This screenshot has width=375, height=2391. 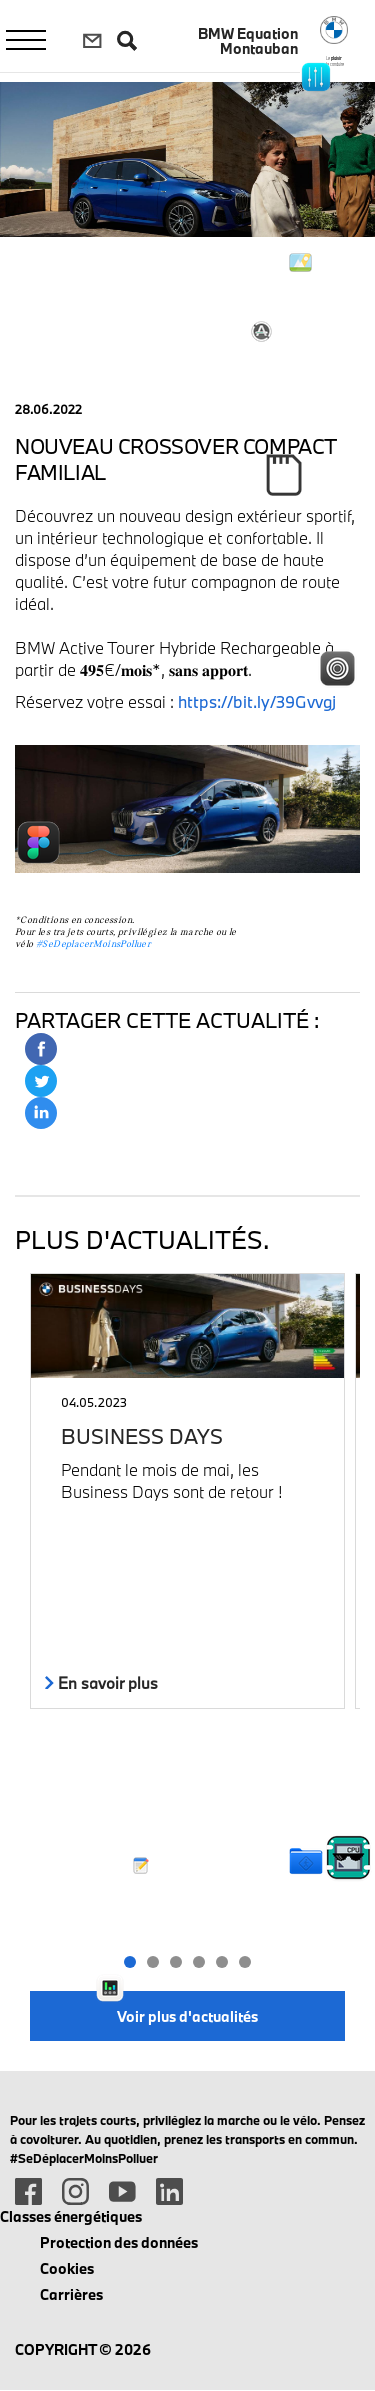 I want to click on open figma design app, so click(x=38, y=842).